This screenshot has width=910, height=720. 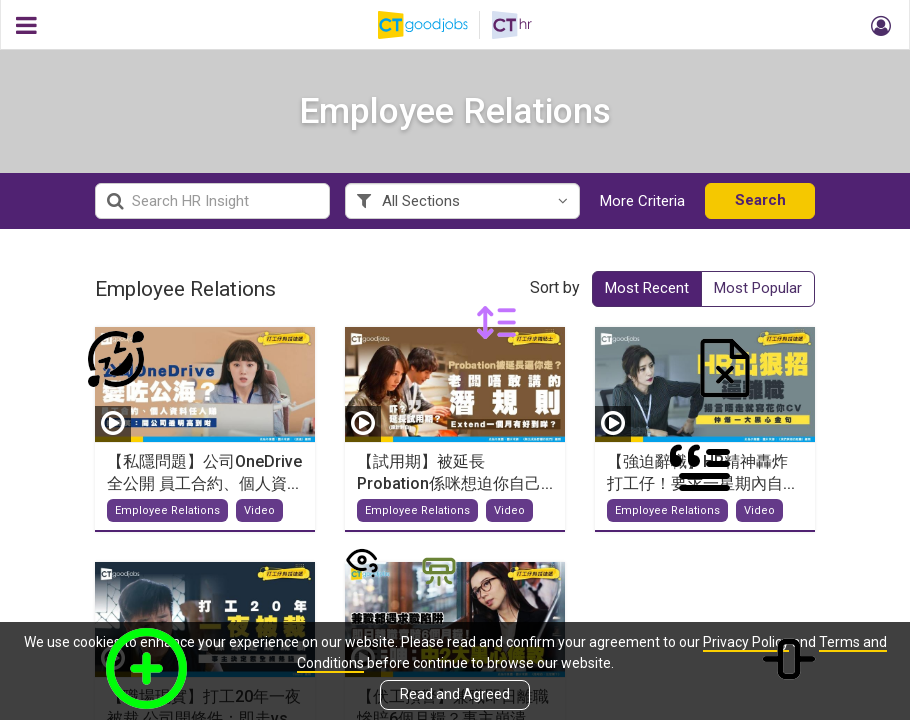 I want to click on toggle air conditioning controls, so click(x=439, y=571).